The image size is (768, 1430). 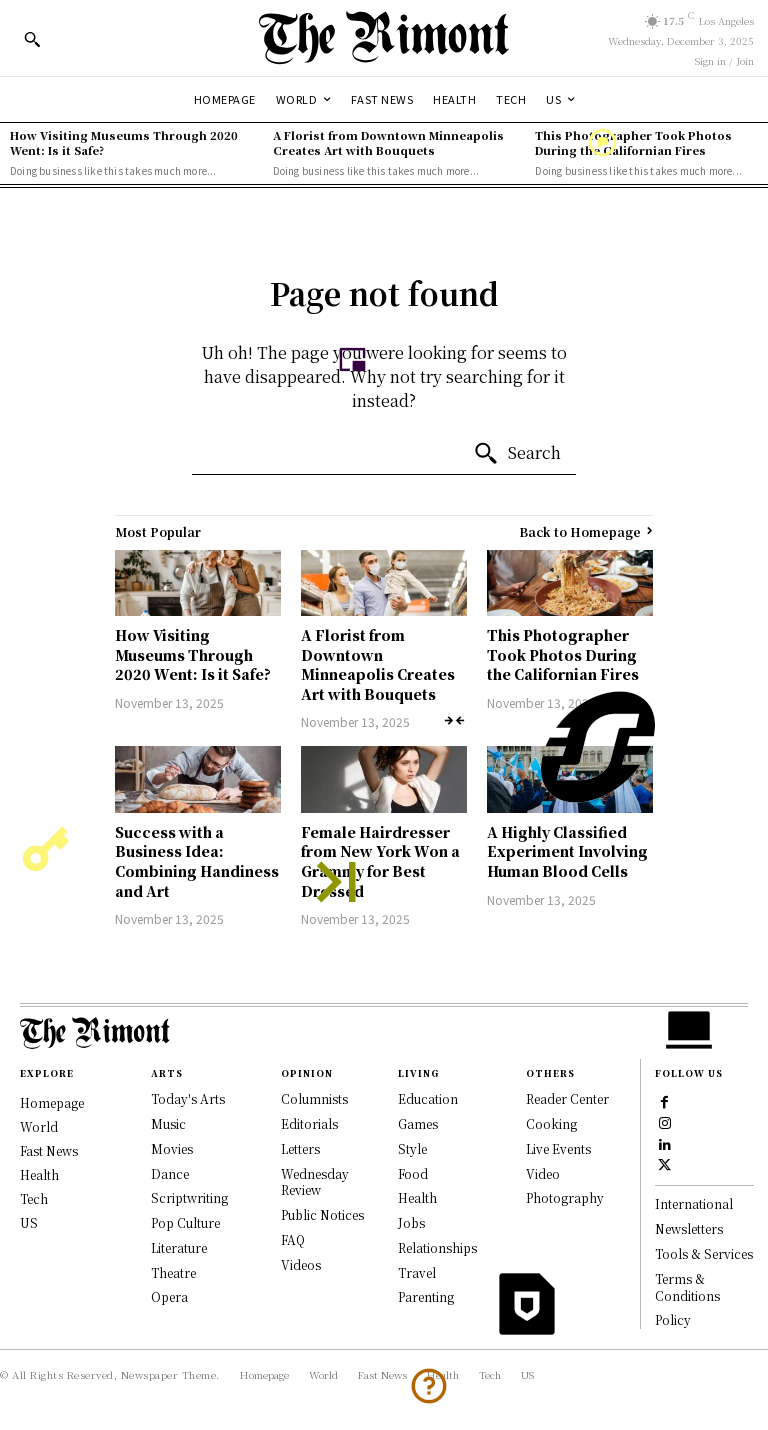 I want to click on collapse panel horizontally, so click(x=454, y=720).